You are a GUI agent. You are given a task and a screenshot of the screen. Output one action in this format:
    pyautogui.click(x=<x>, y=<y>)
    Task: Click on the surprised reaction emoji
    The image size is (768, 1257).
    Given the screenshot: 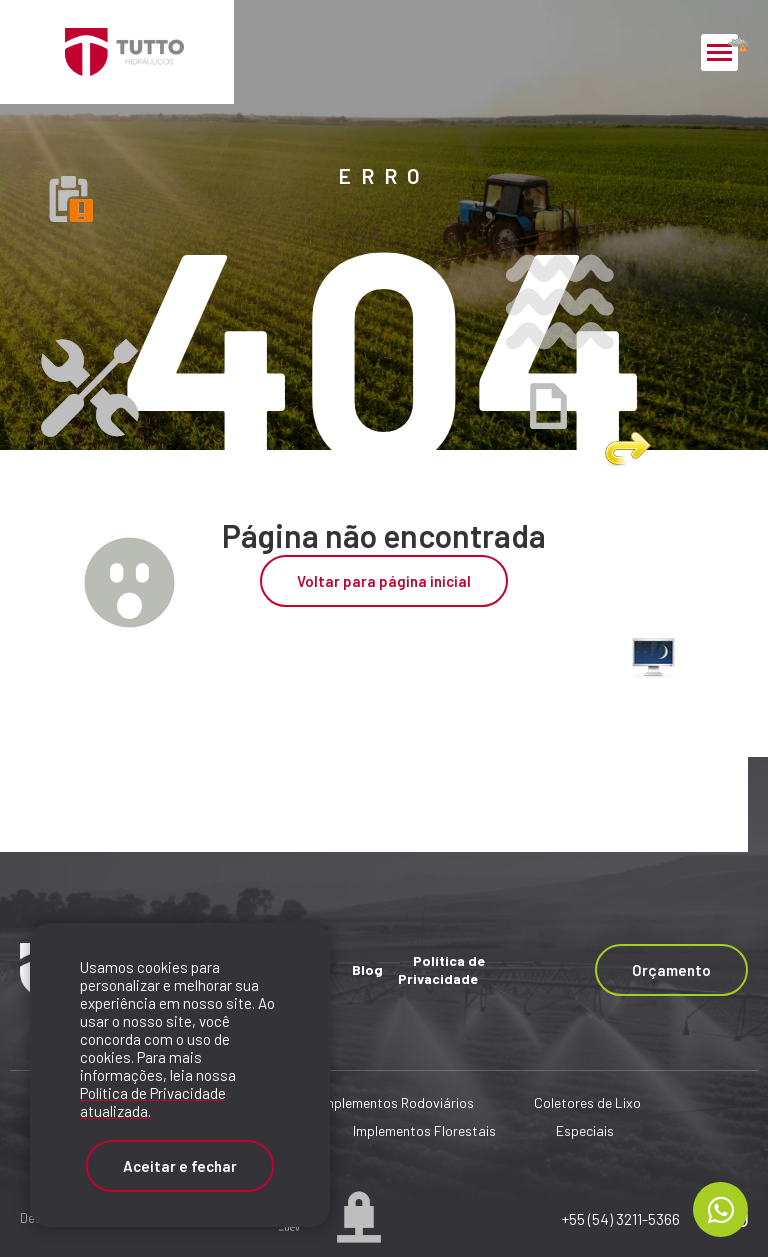 What is the action you would take?
    pyautogui.click(x=129, y=582)
    